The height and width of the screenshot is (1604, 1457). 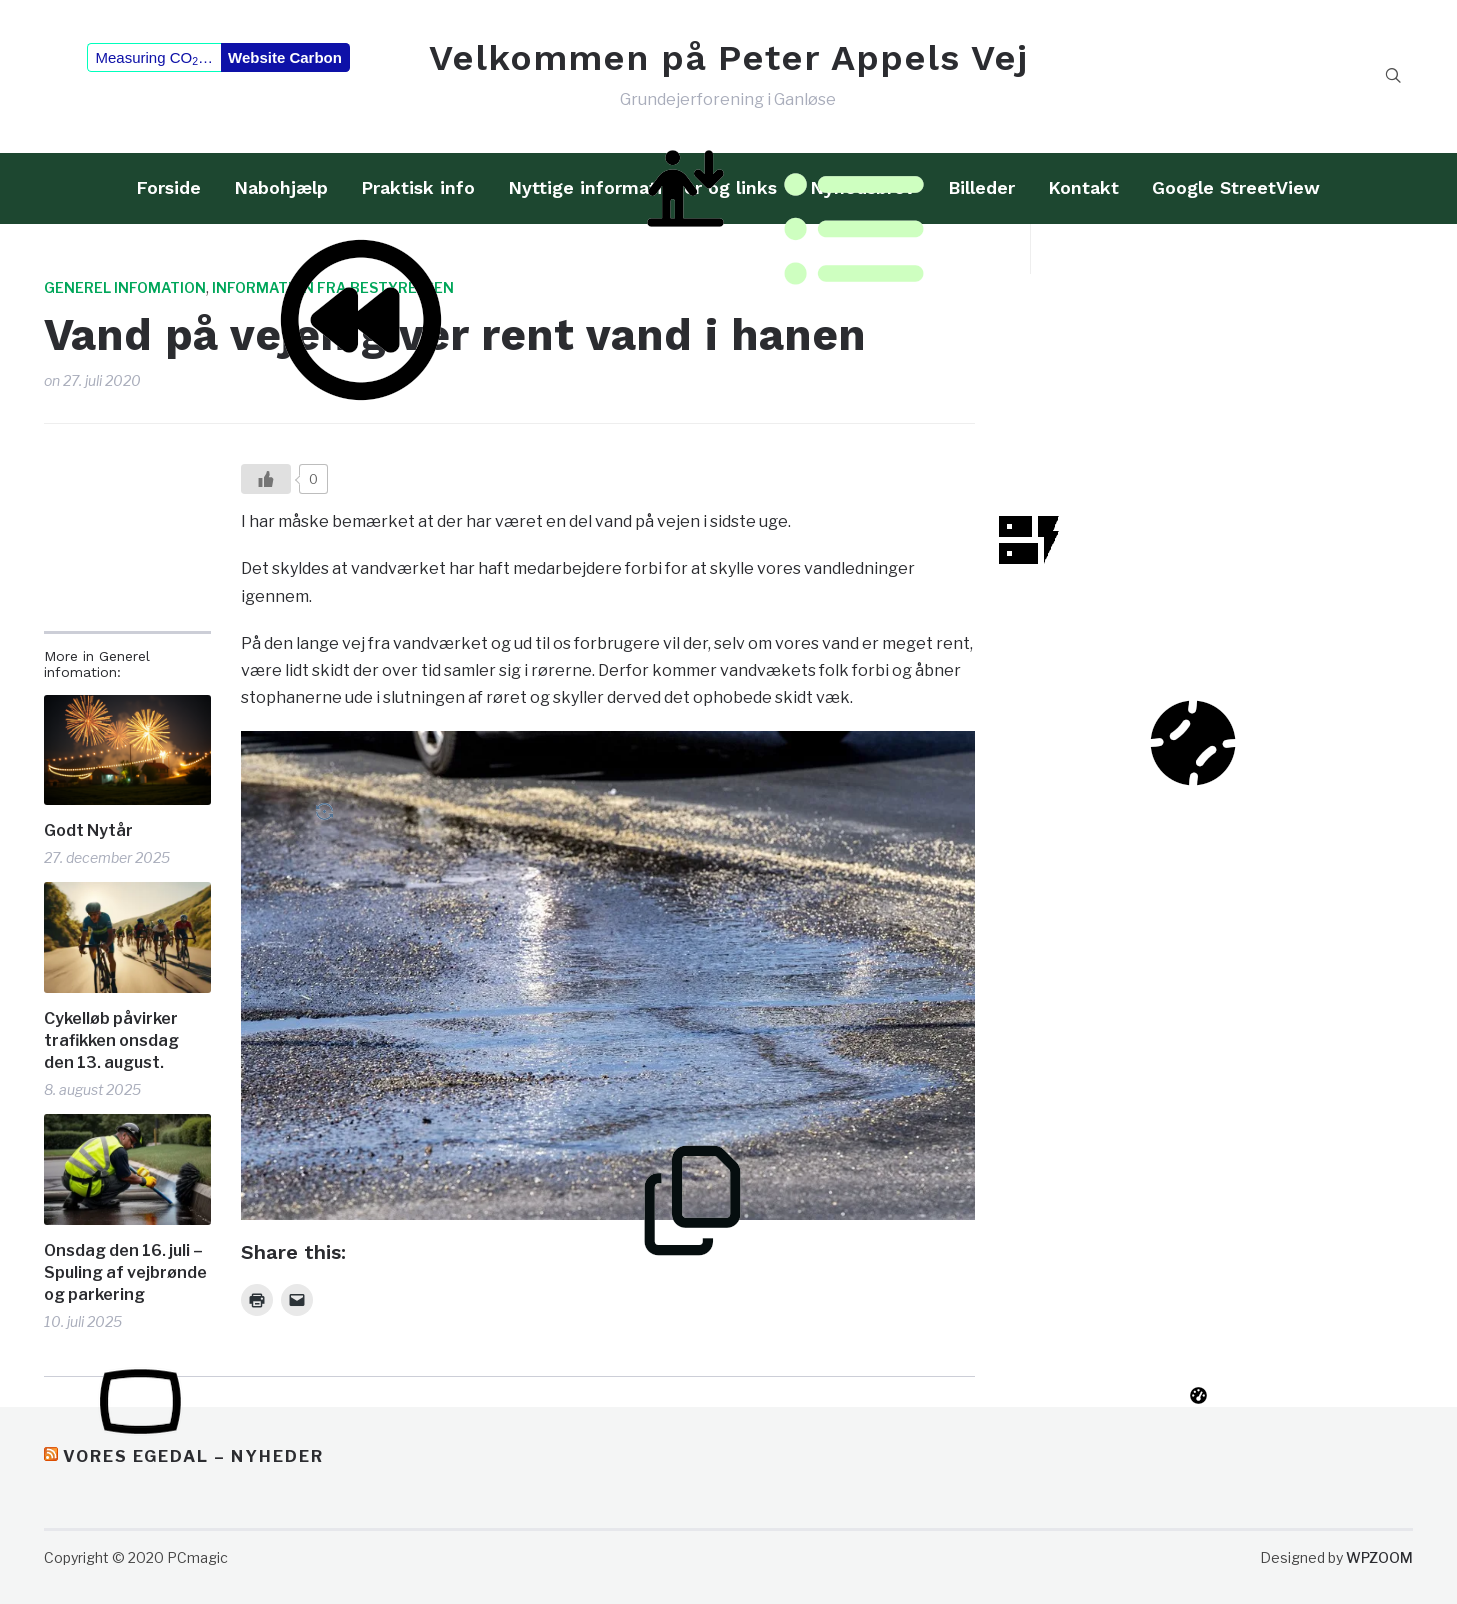 What do you see at coordinates (685, 188) in the screenshot?
I see `download user profile` at bounding box center [685, 188].